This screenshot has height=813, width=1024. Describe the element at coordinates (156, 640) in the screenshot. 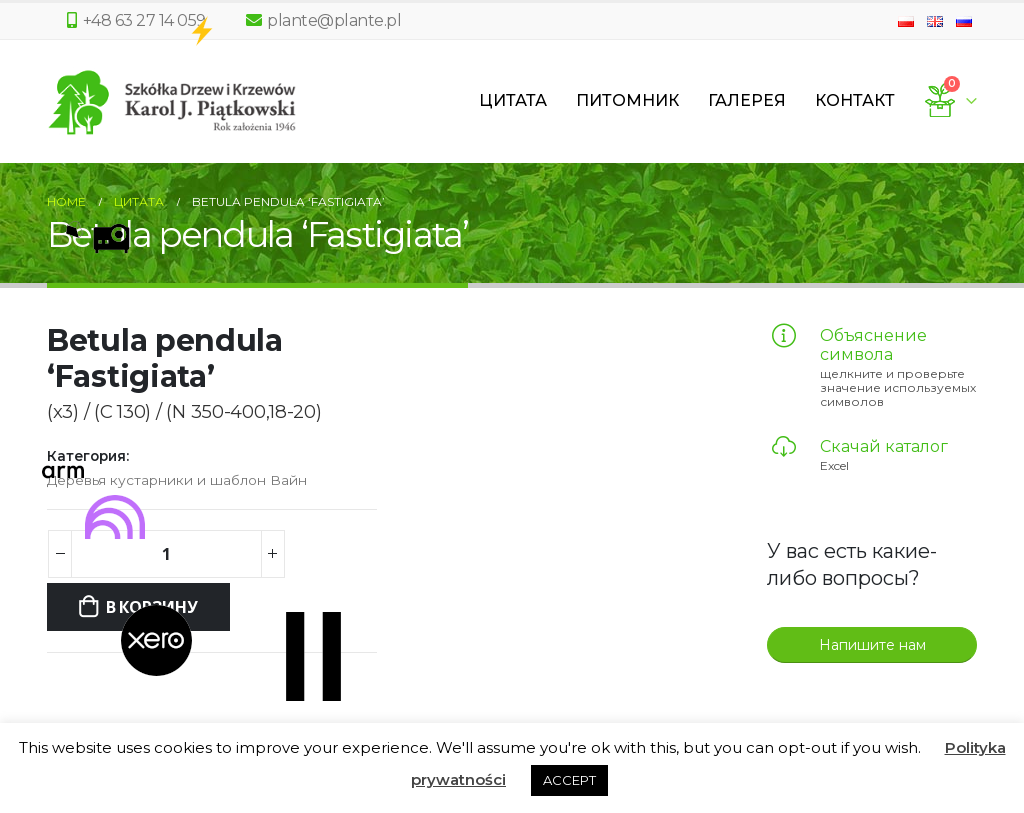

I see `open xero accounting software` at that location.